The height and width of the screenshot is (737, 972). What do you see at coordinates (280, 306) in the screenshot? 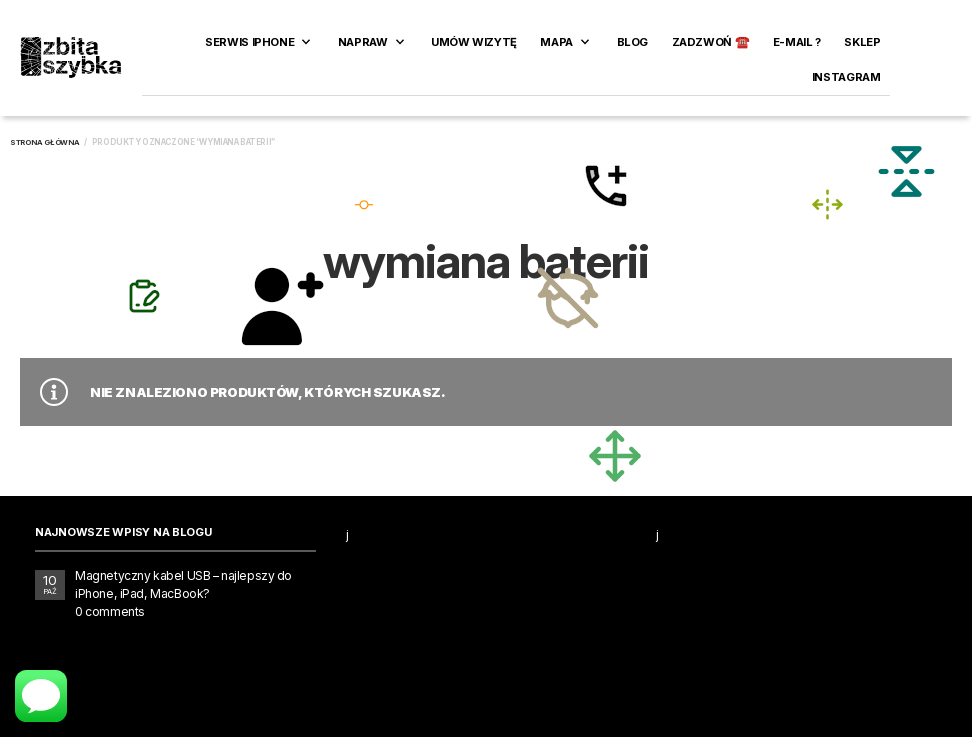
I see `add a new contact` at bounding box center [280, 306].